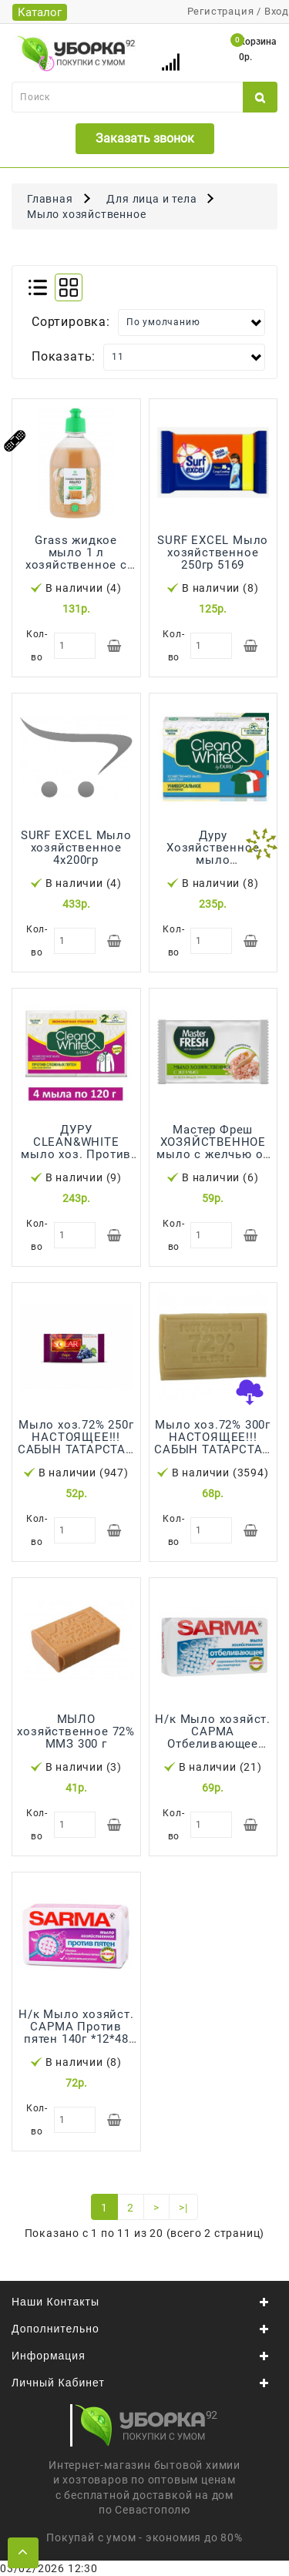 This screenshot has width=289, height=2576. What do you see at coordinates (15, 441) in the screenshot?
I see `access first aid or medical settings` at bounding box center [15, 441].